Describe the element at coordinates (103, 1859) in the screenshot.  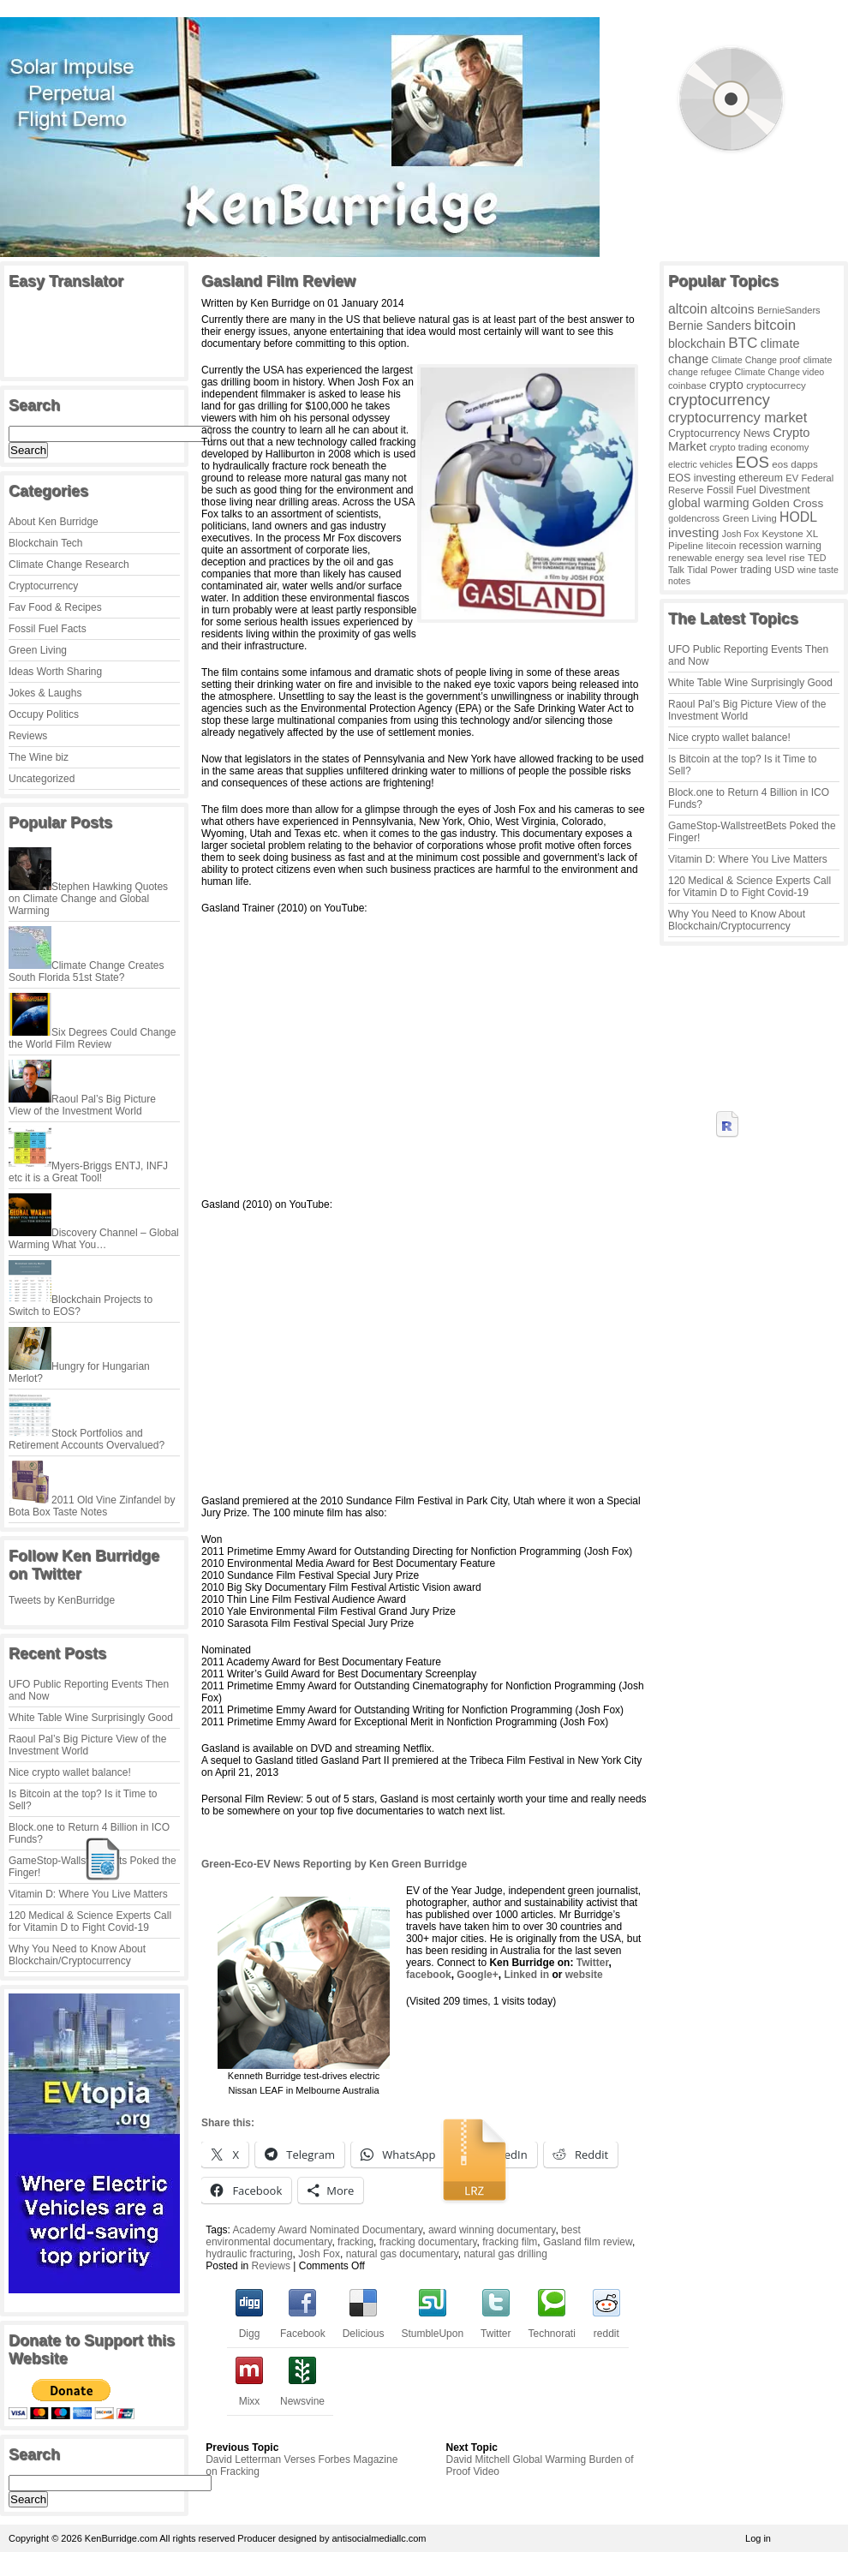
I see `open a web document file` at that location.